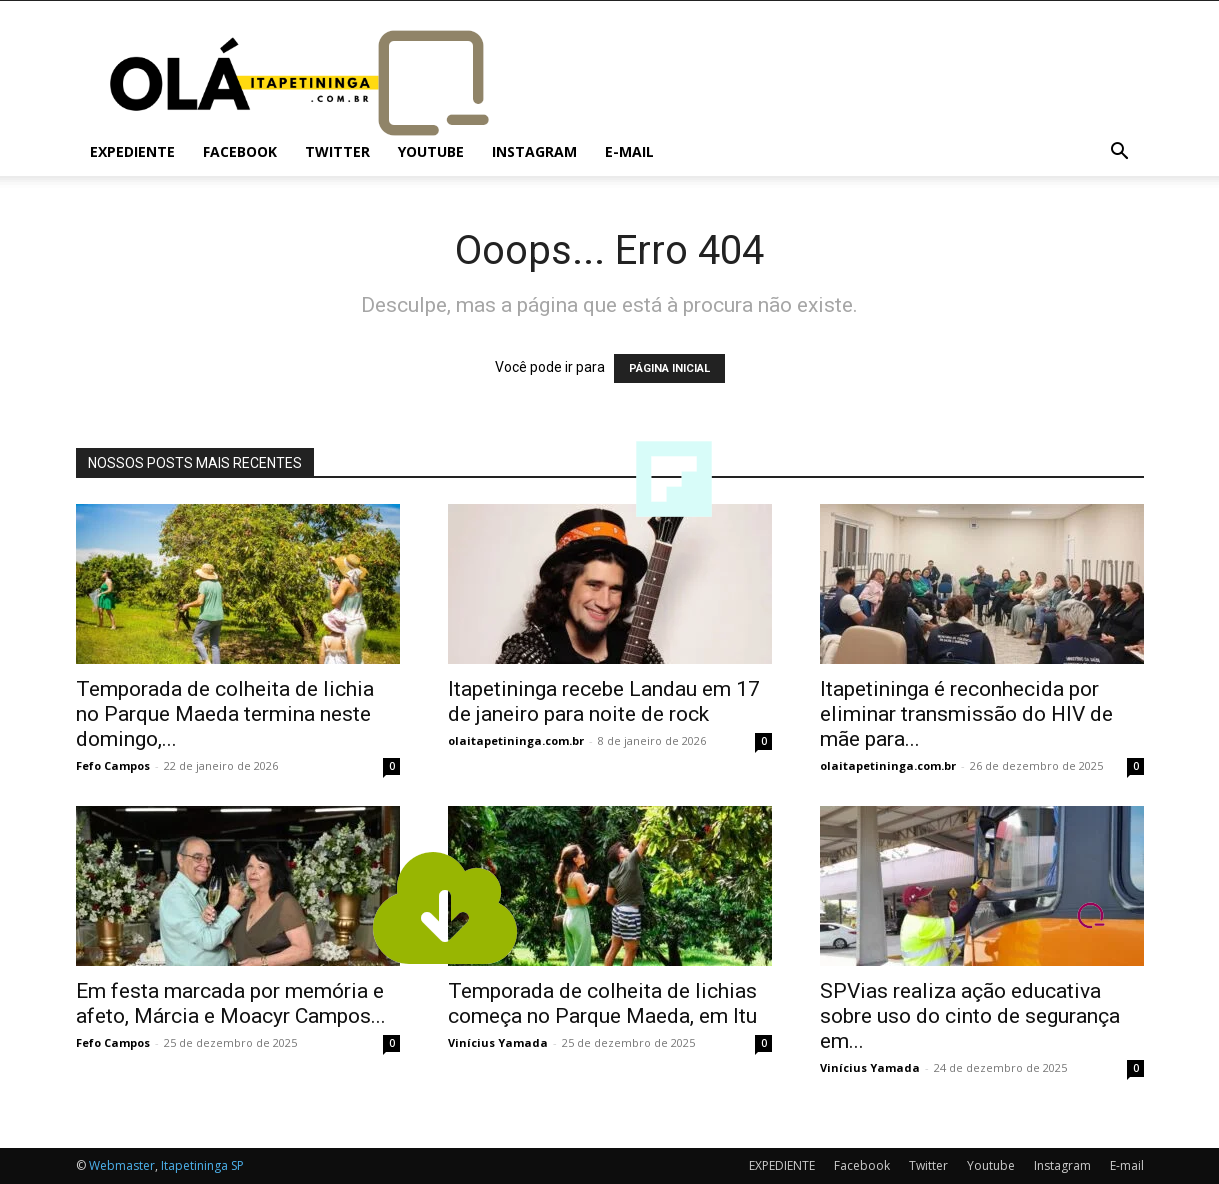 This screenshot has width=1219, height=1184. I want to click on remove item from a list or collection, so click(1090, 915).